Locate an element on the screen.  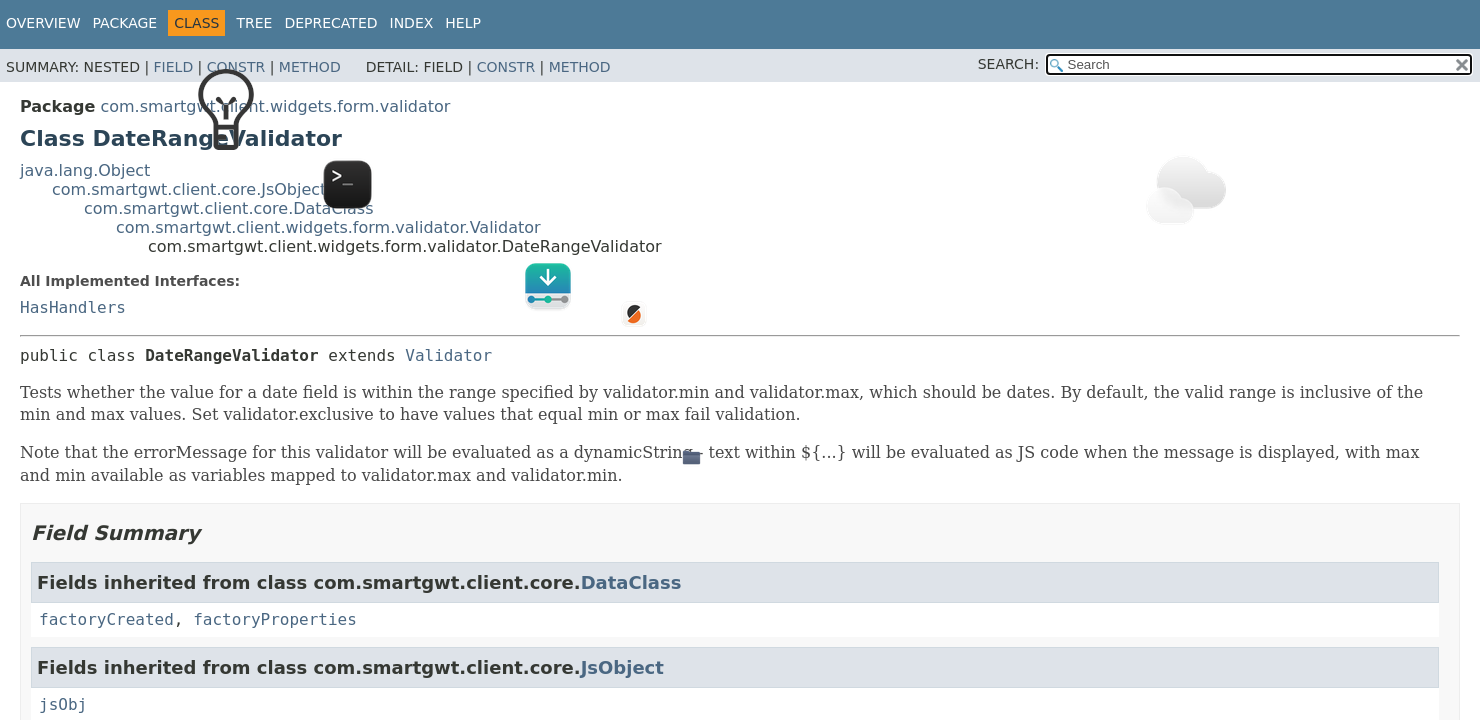
open the terminal application is located at coordinates (347, 184).